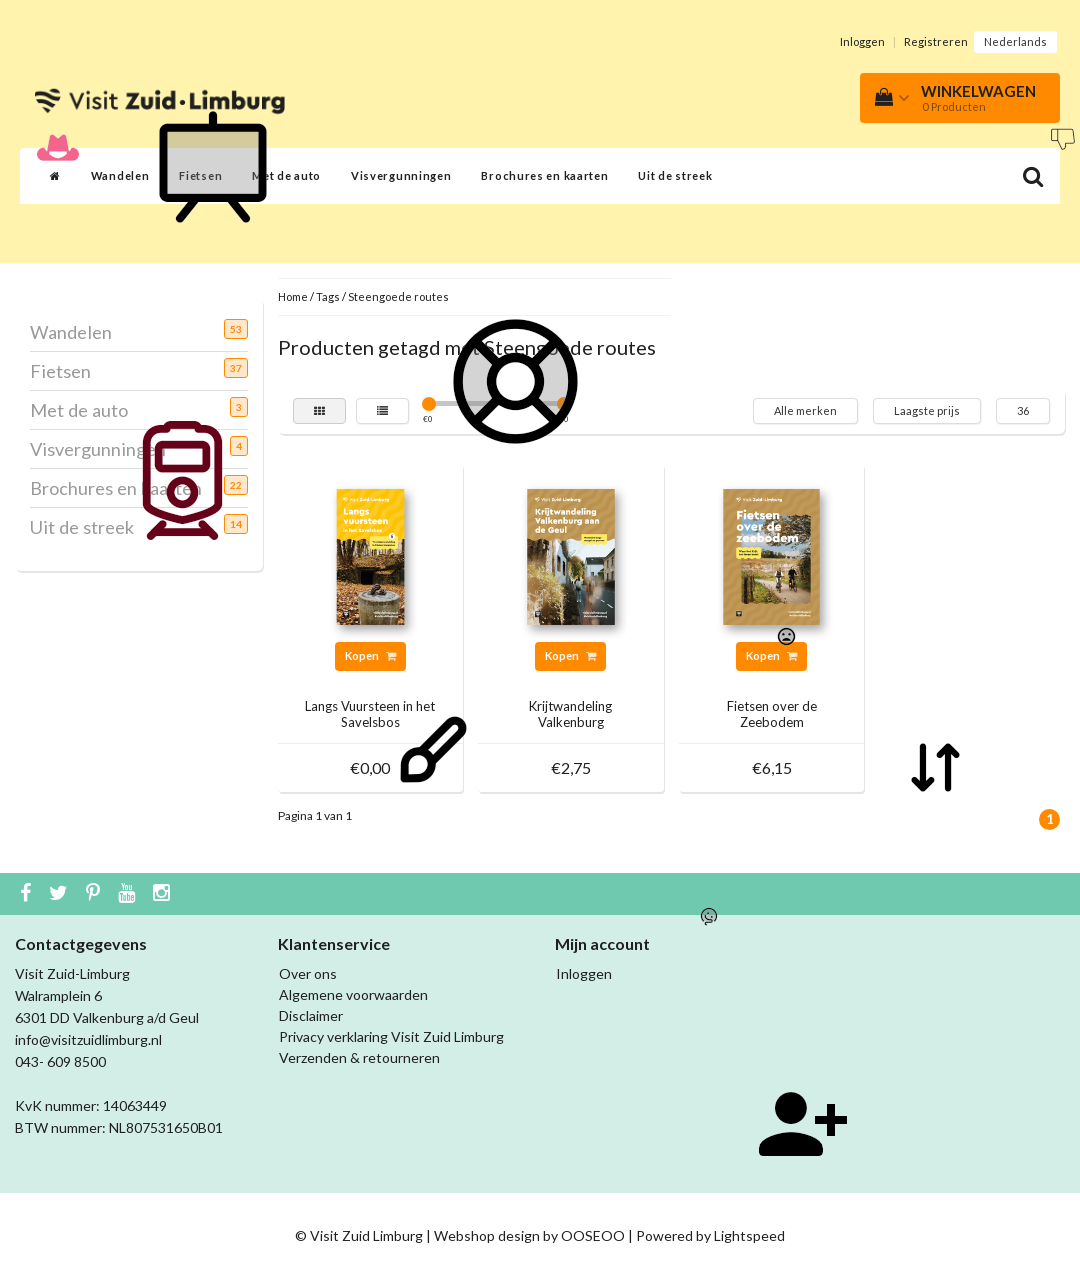  Describe the element at coordinates (182, 480) in the screenshot. I see `view train schedules or routes` at that location.